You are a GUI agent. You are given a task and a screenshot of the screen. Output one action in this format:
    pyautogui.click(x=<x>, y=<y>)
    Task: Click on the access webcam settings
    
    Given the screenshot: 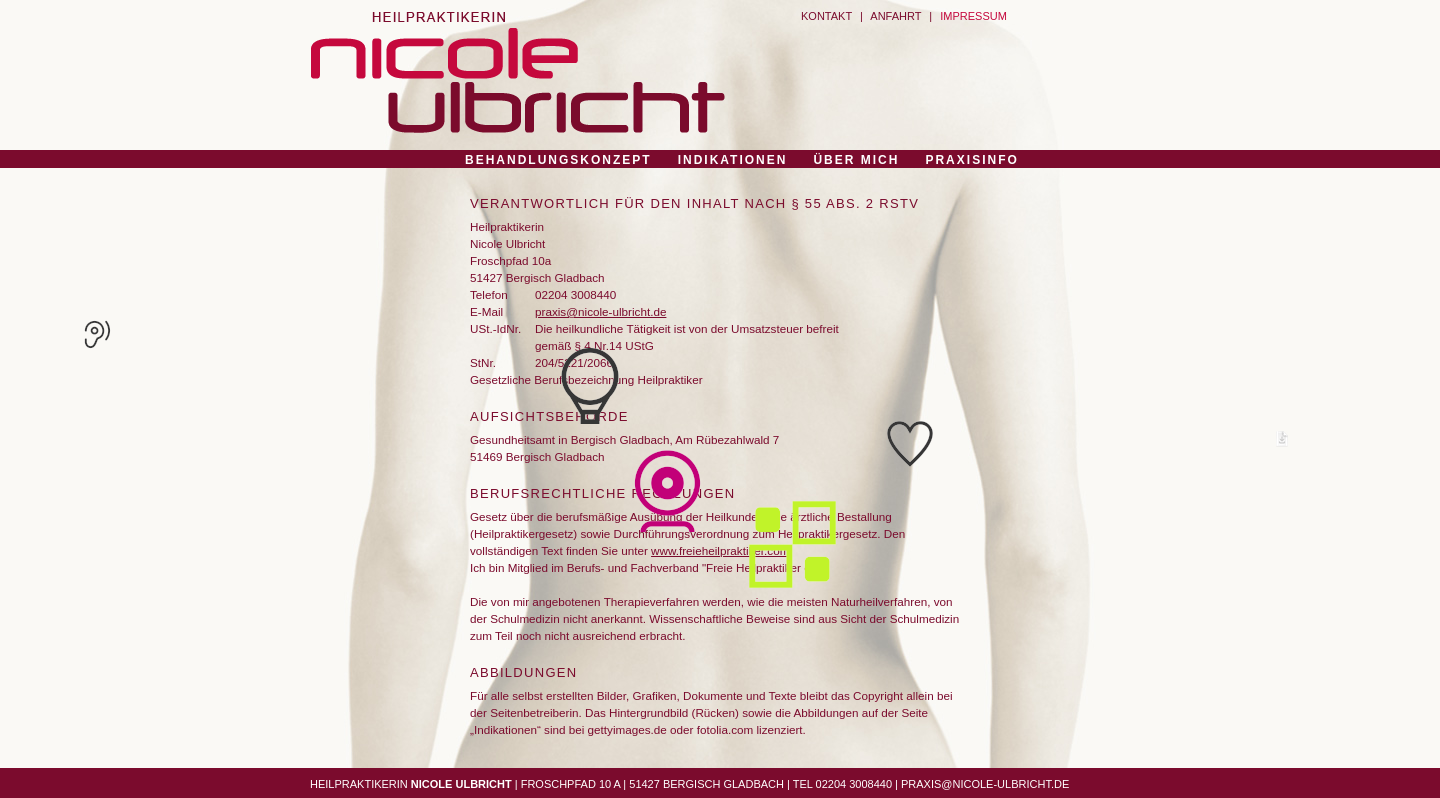 What is the action you would take?
    pyautogui.click(x=667, y=488)
    